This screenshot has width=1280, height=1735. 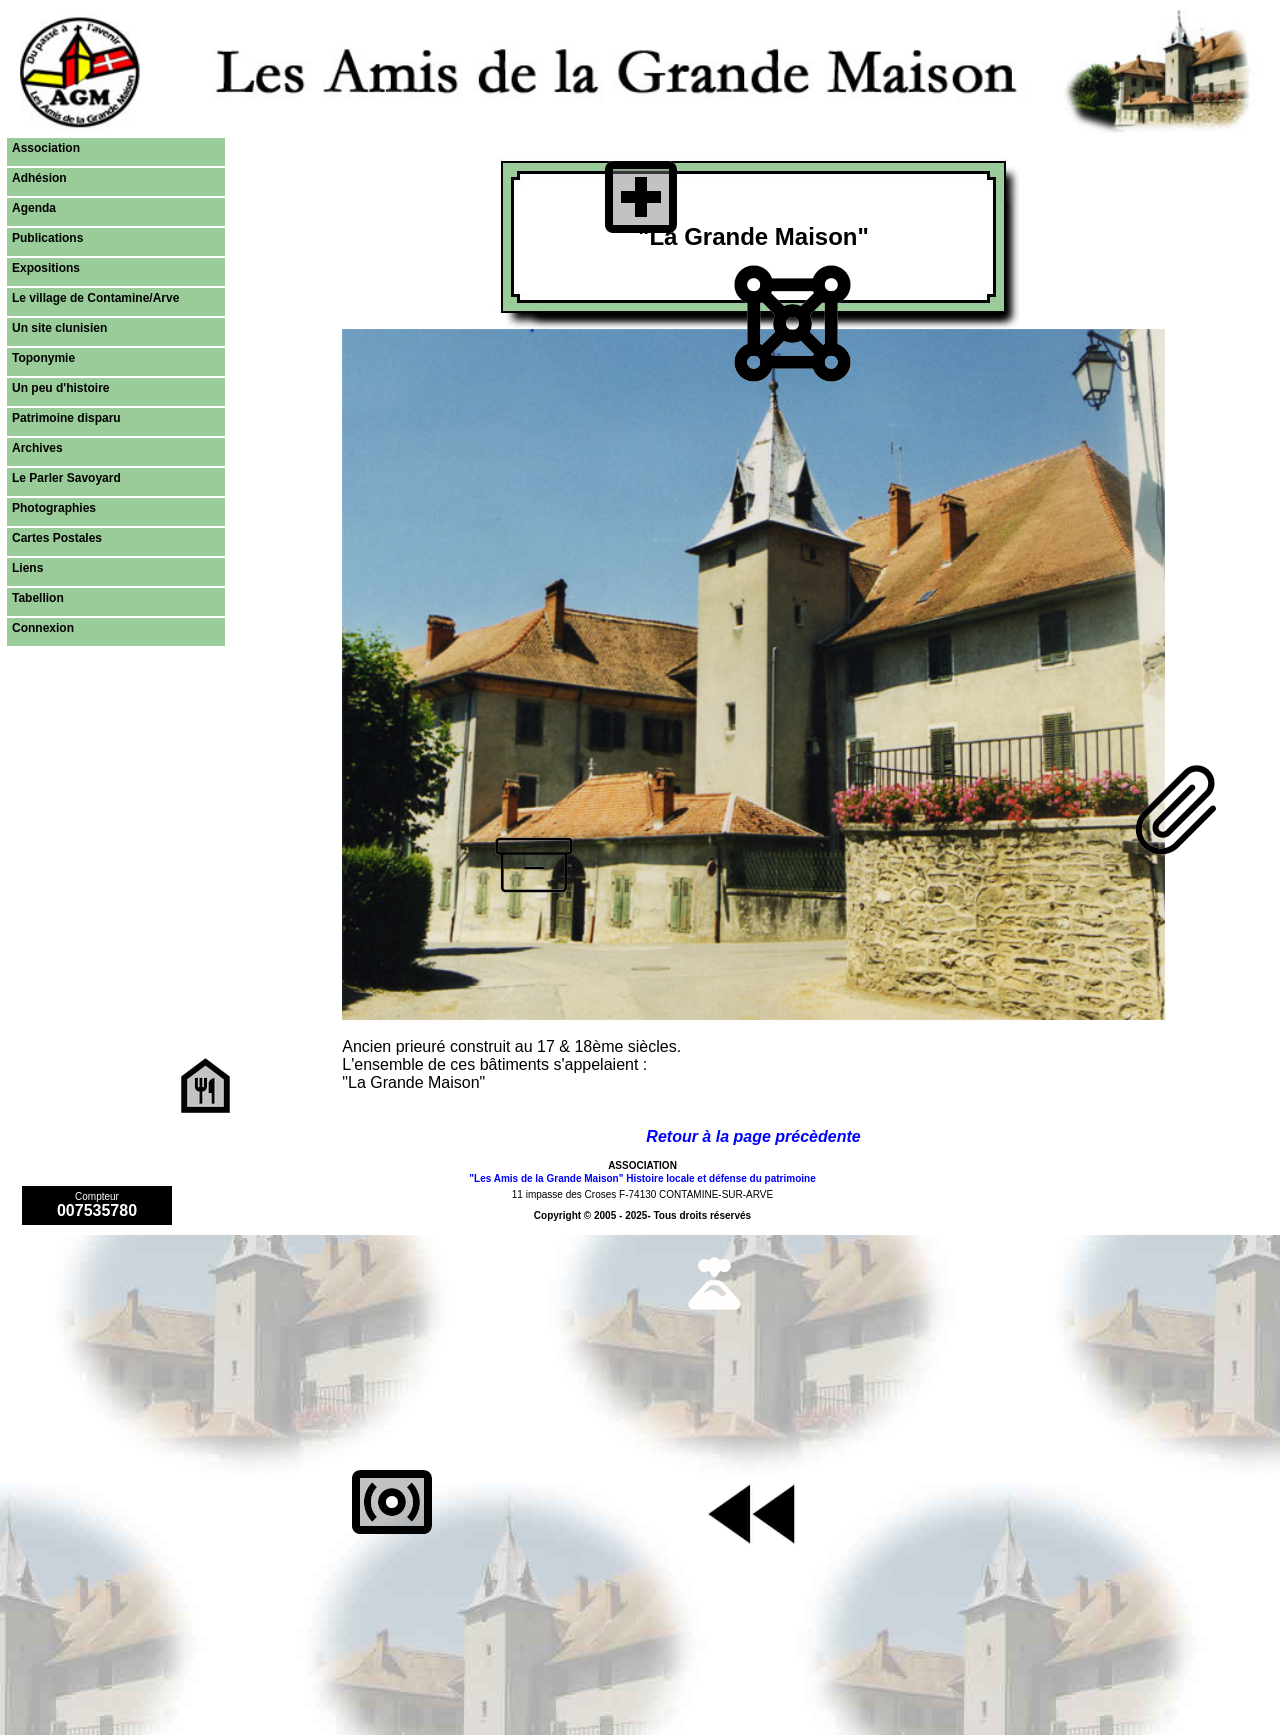 What do you see at coordinates (205, 1085) in the screenshot?
I see `find nearby food banks or food assistance locations` at bounding box center [205, 1085].